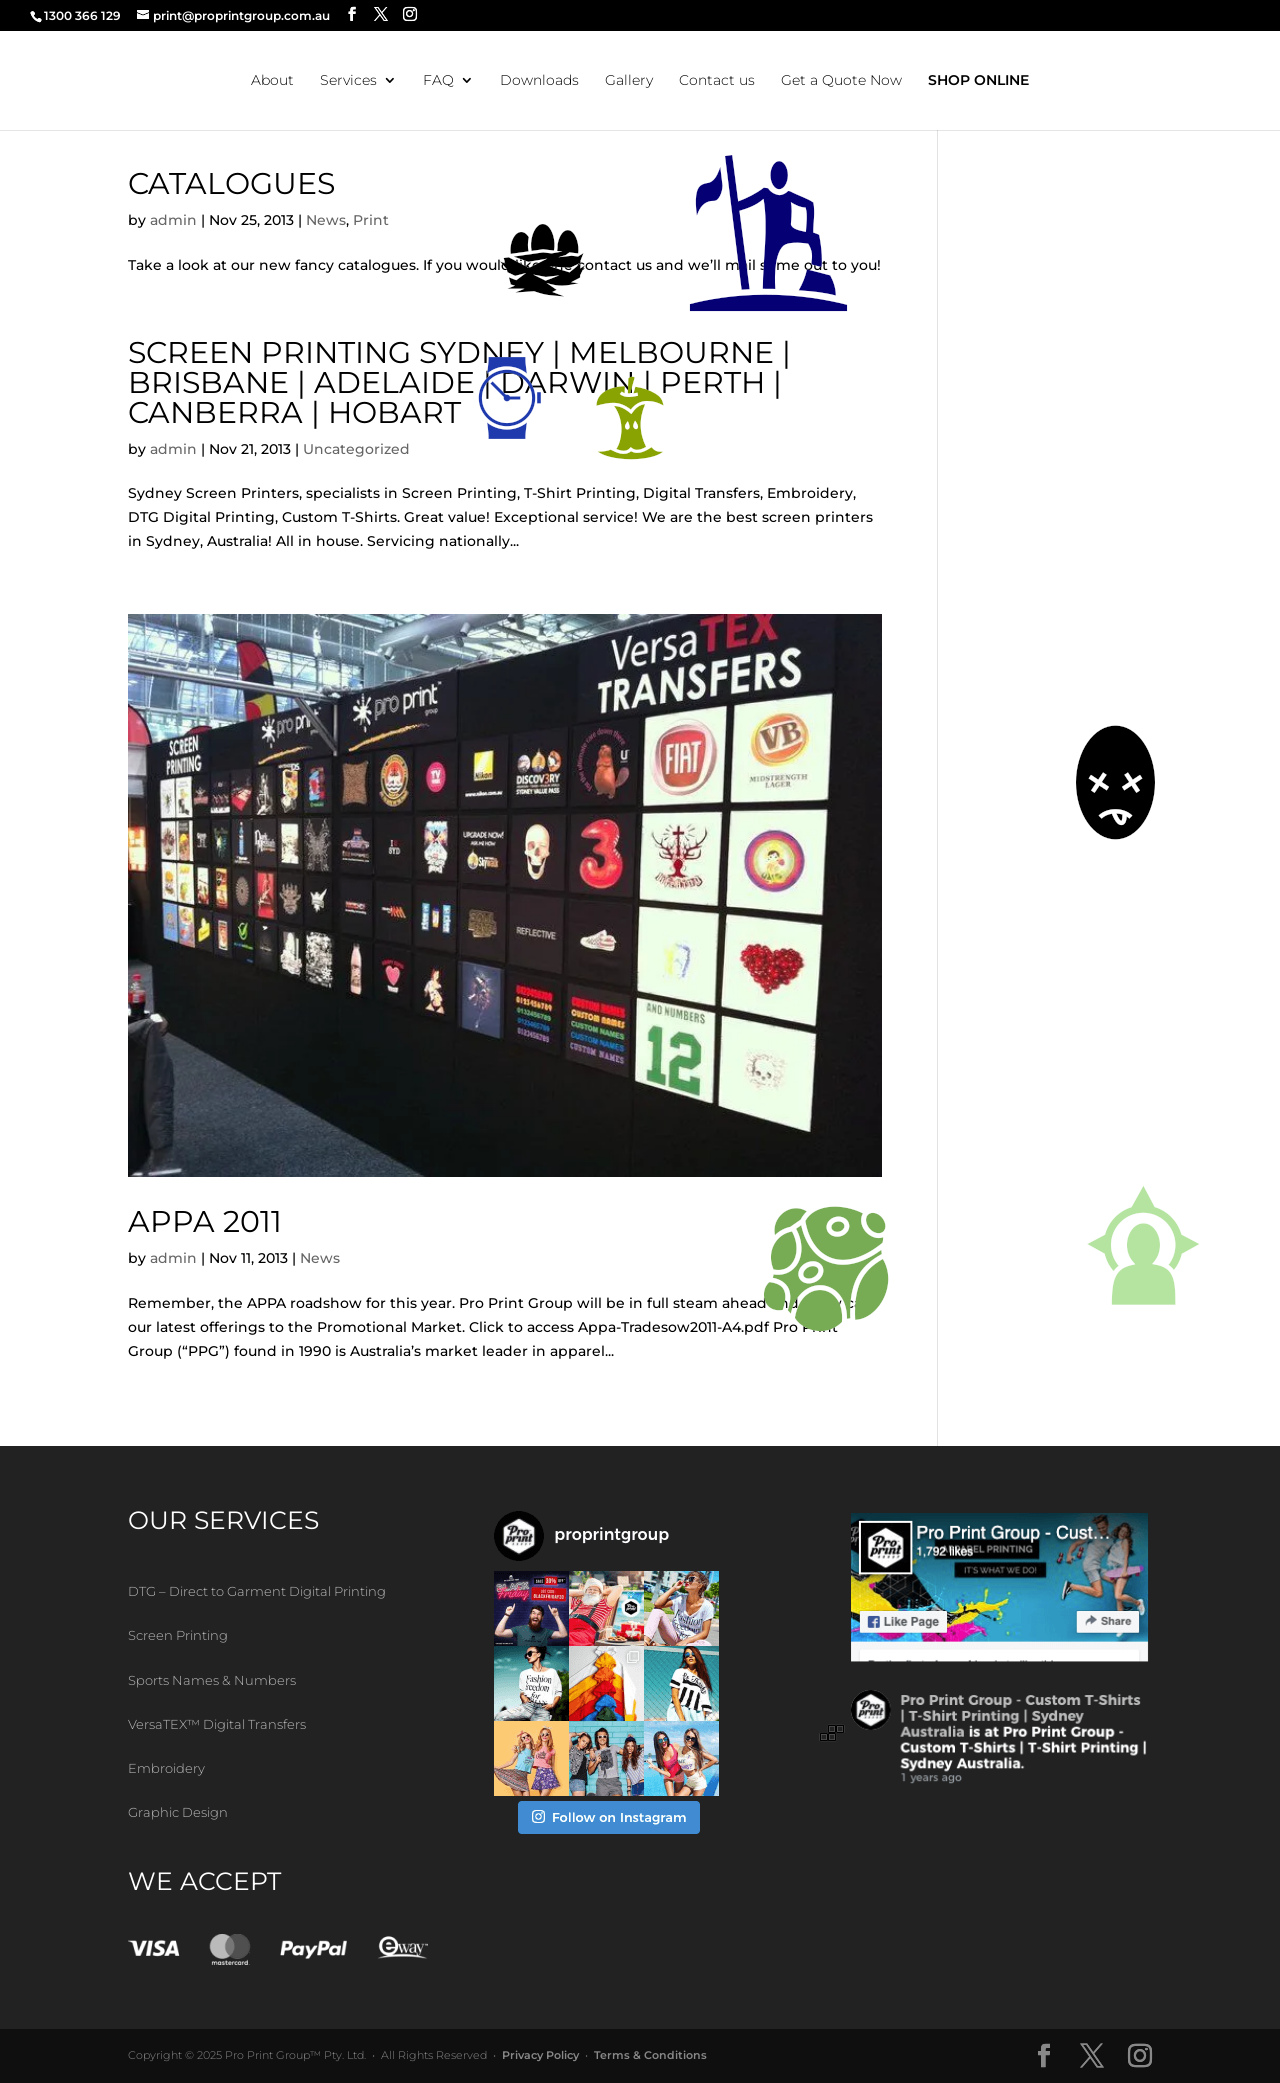 Image resolution: width=1280 pixels, height=2083 pixels. Describe the element at coordinates (630, 418) in the screenshot. I see `indicates food waste or compost category` at that location.